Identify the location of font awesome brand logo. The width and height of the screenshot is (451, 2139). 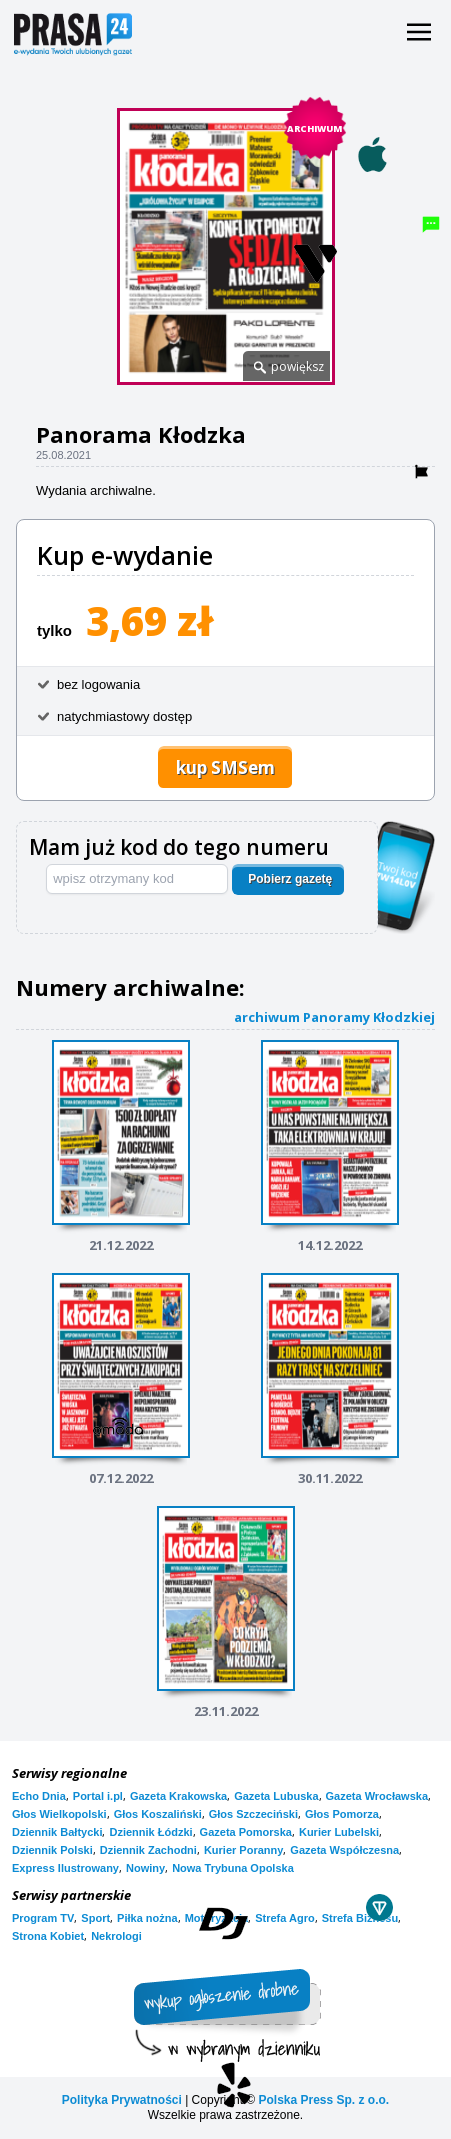
(421, 471).